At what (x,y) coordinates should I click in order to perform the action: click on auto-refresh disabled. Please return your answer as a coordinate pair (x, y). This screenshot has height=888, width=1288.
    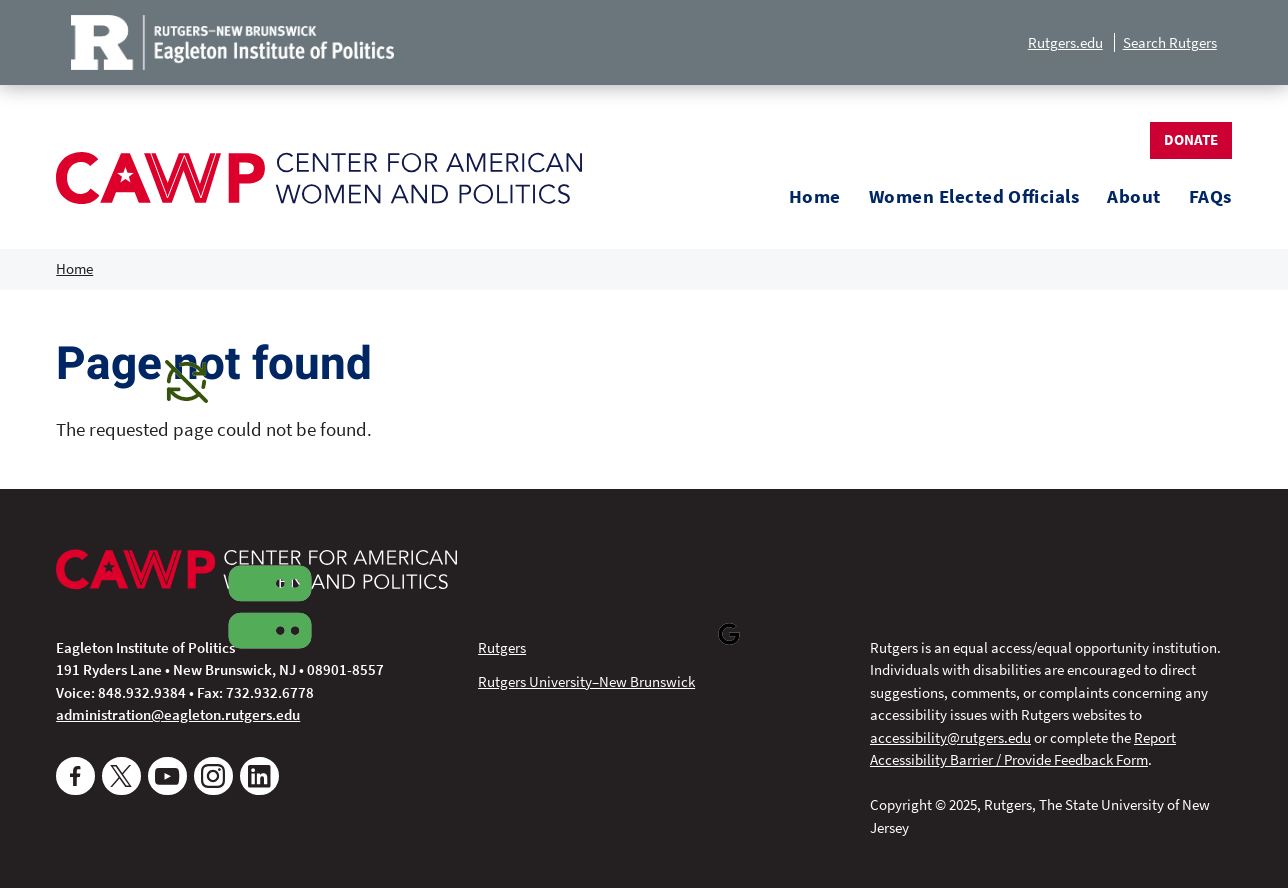
    Looking at the image, I should click on (186, 381).